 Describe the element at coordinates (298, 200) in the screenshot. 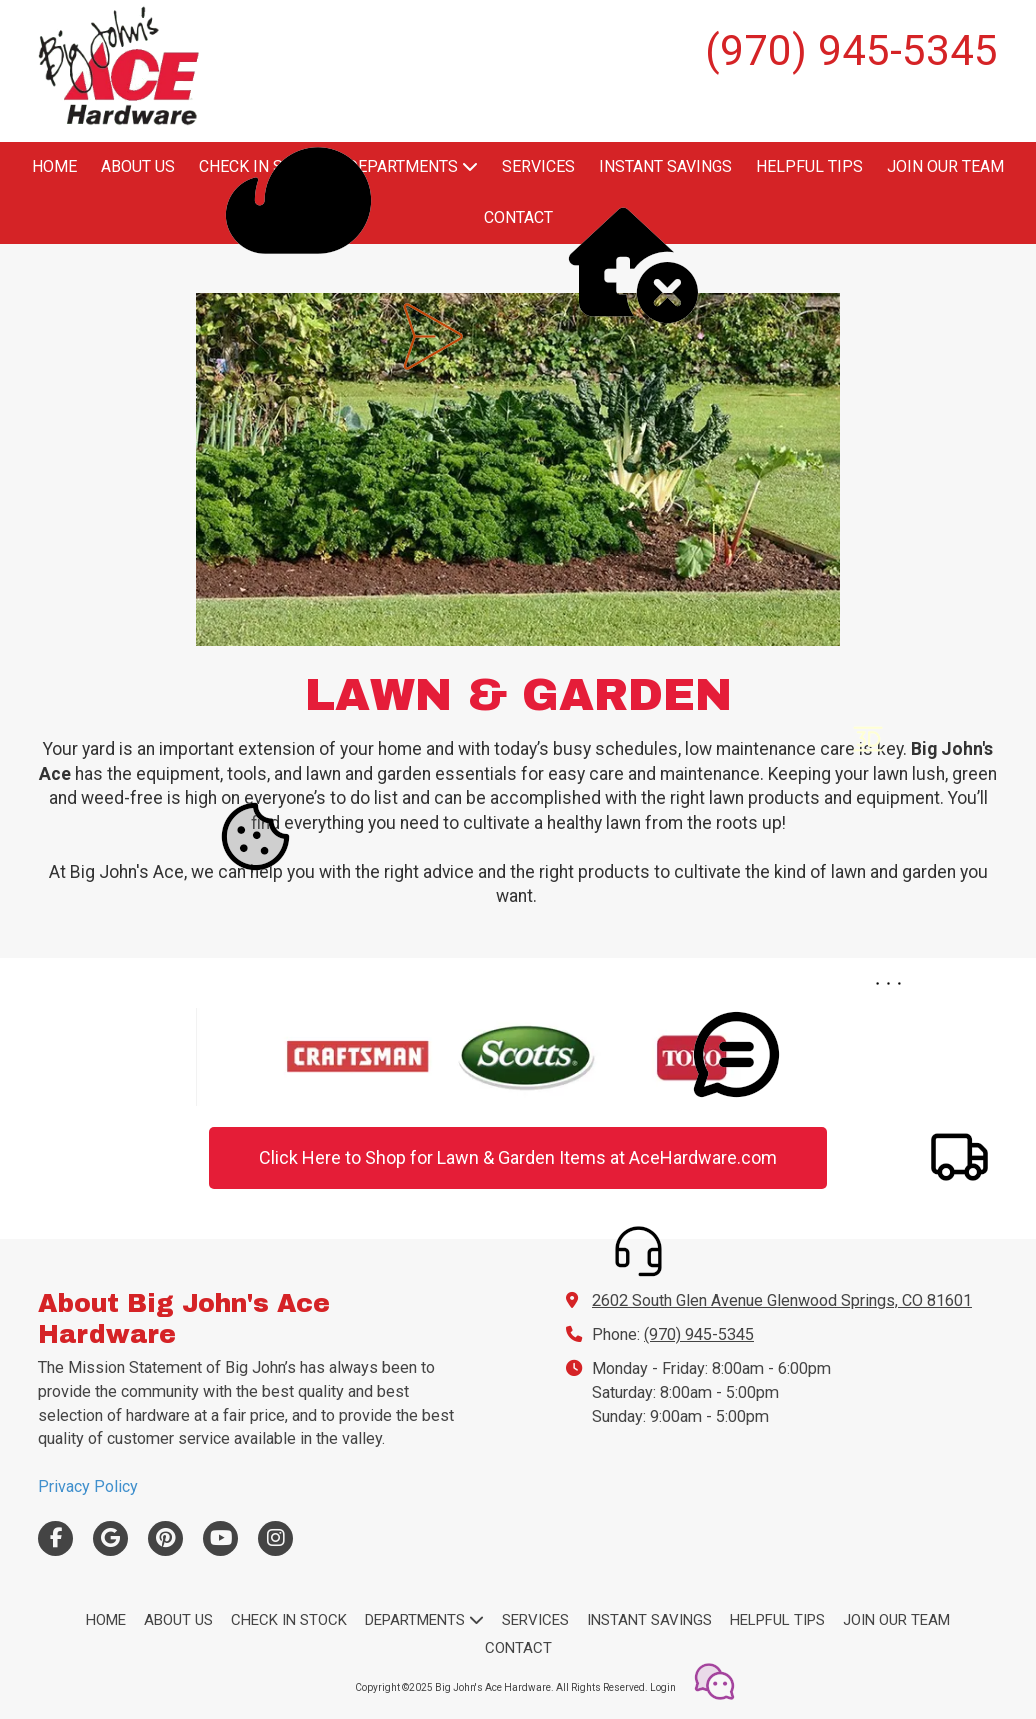

I see `cloud storage or sync status` at that location.